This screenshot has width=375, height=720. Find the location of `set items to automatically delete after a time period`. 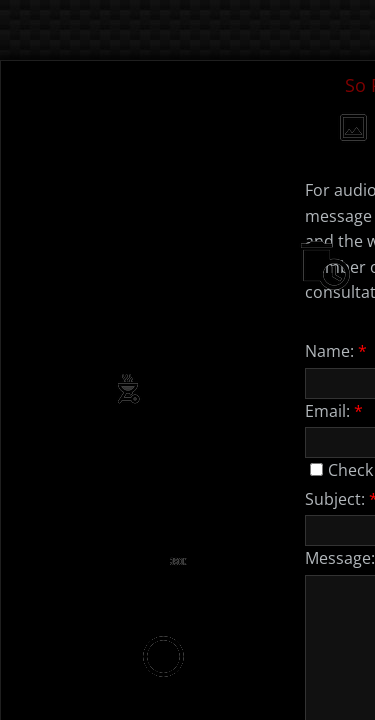

set items to automatically delete after a time period is located at coordinates (325, 265).